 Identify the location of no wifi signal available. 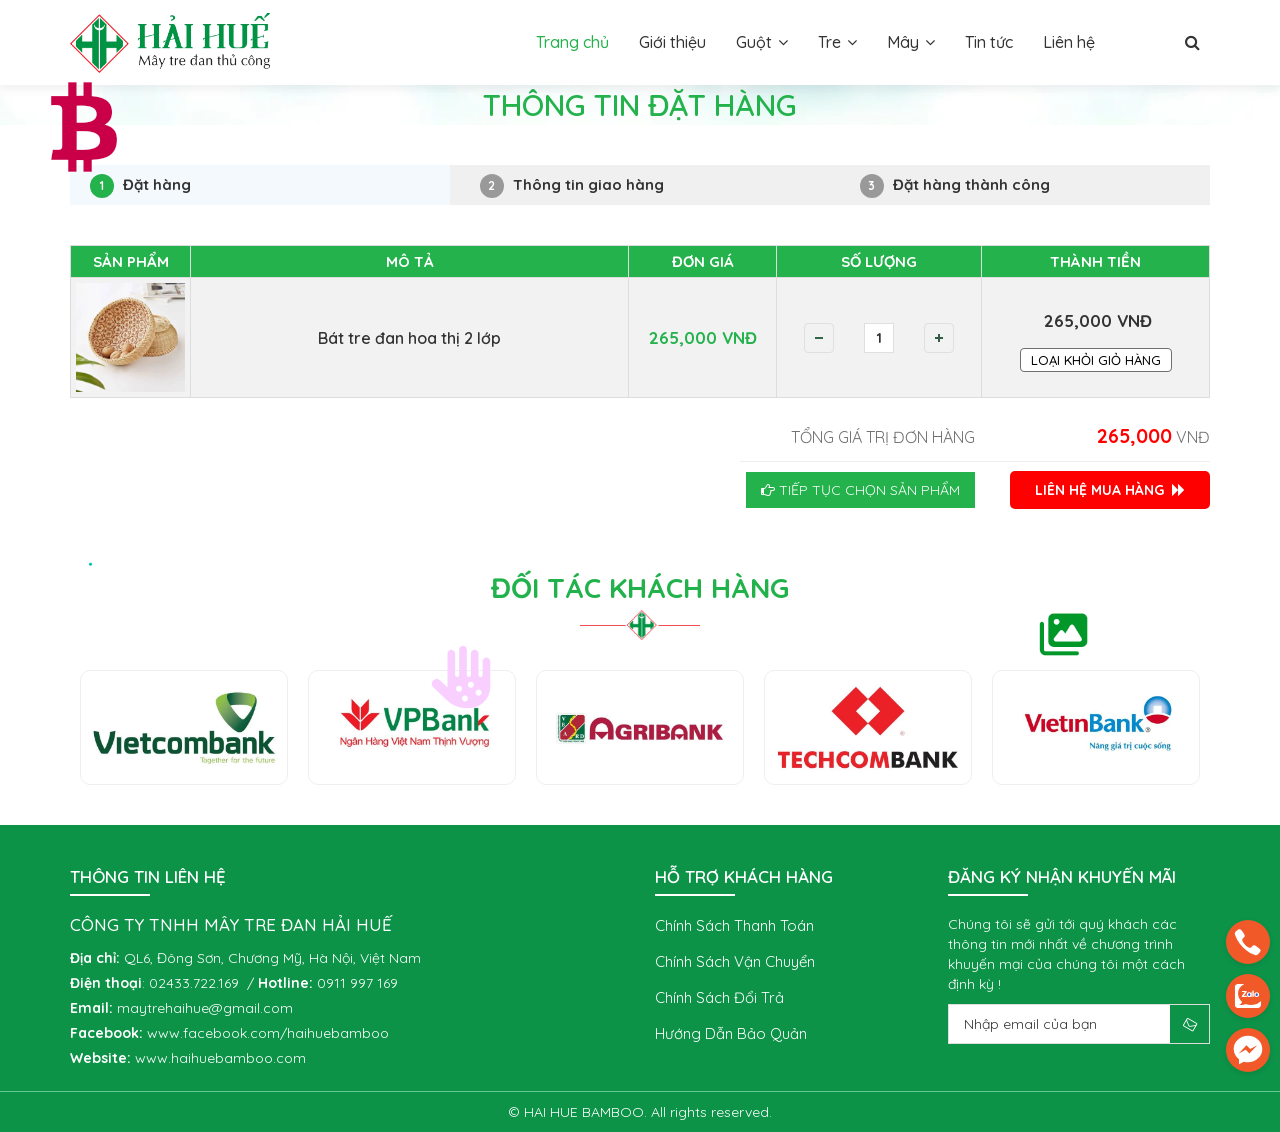
(90, 554).